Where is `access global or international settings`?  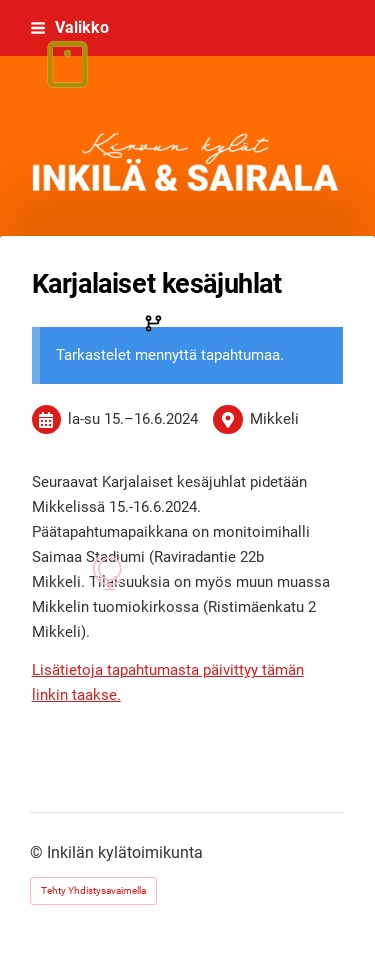
access global or international settings is located at coordinates (108, 572).